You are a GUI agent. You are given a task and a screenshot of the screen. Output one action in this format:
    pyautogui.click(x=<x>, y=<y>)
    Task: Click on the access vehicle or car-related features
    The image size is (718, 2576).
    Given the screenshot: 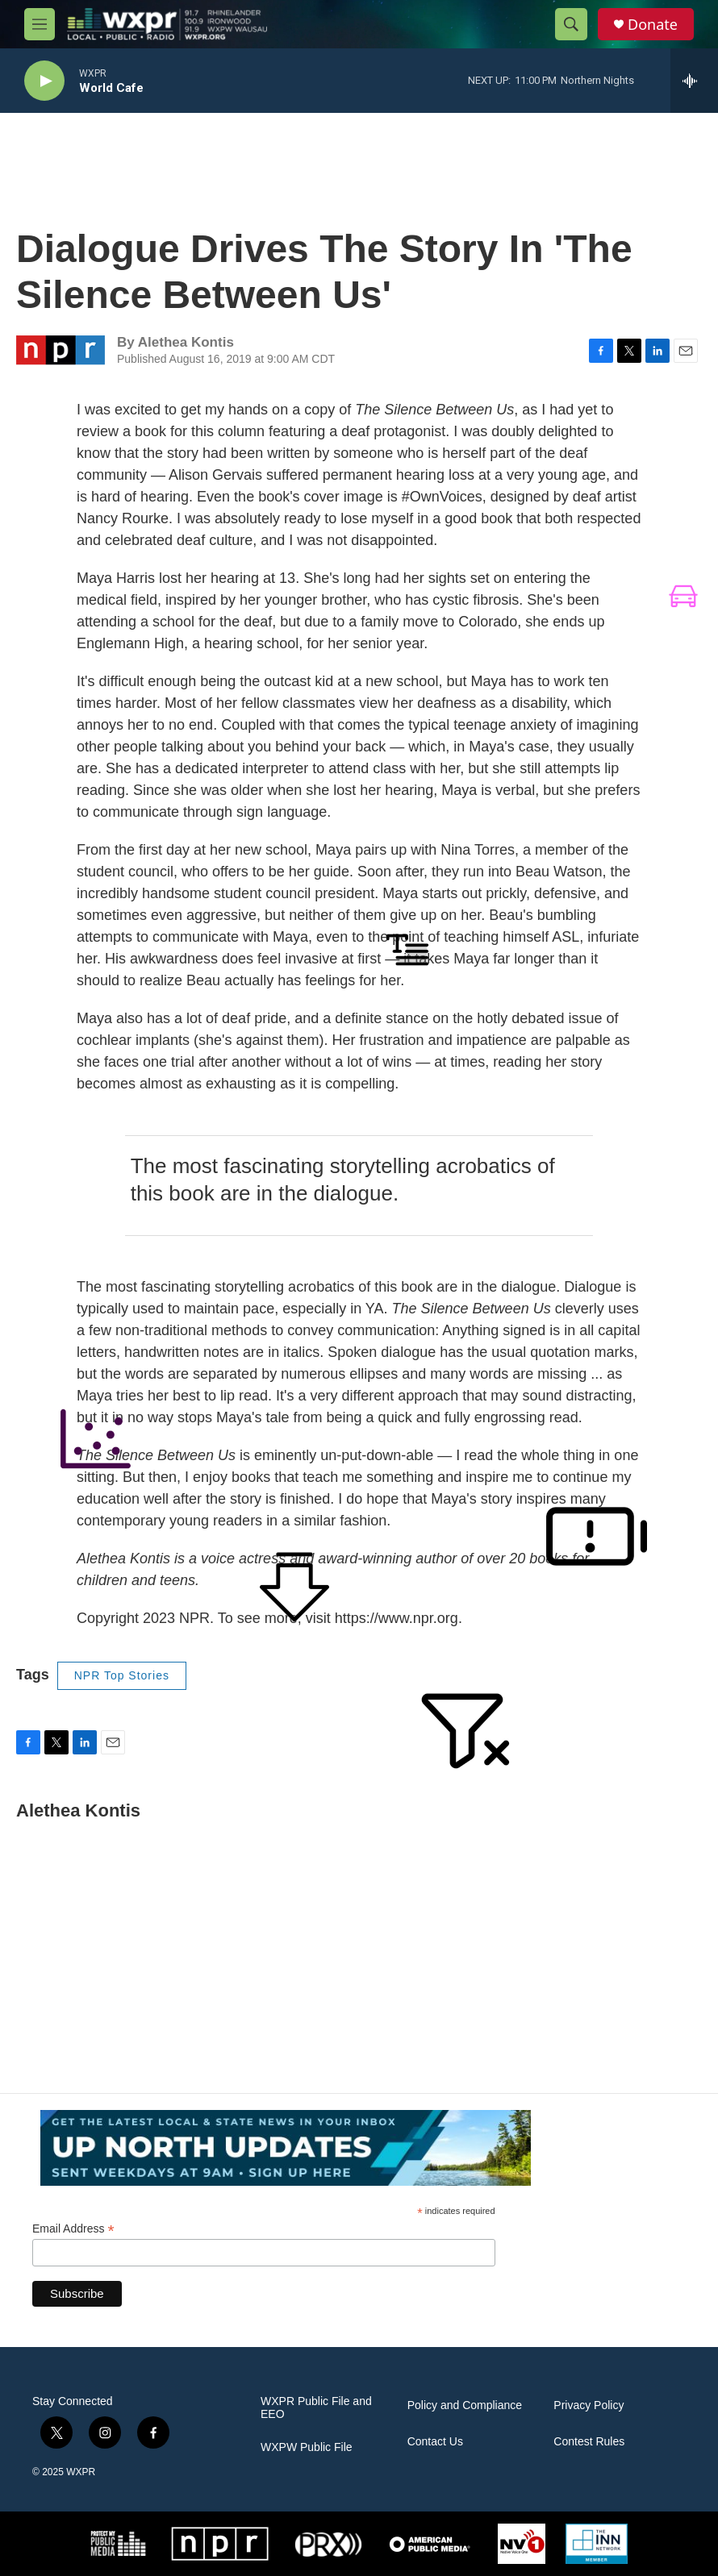 What is the action you would take?
    pyautogui.click(x=683, y=597)
    